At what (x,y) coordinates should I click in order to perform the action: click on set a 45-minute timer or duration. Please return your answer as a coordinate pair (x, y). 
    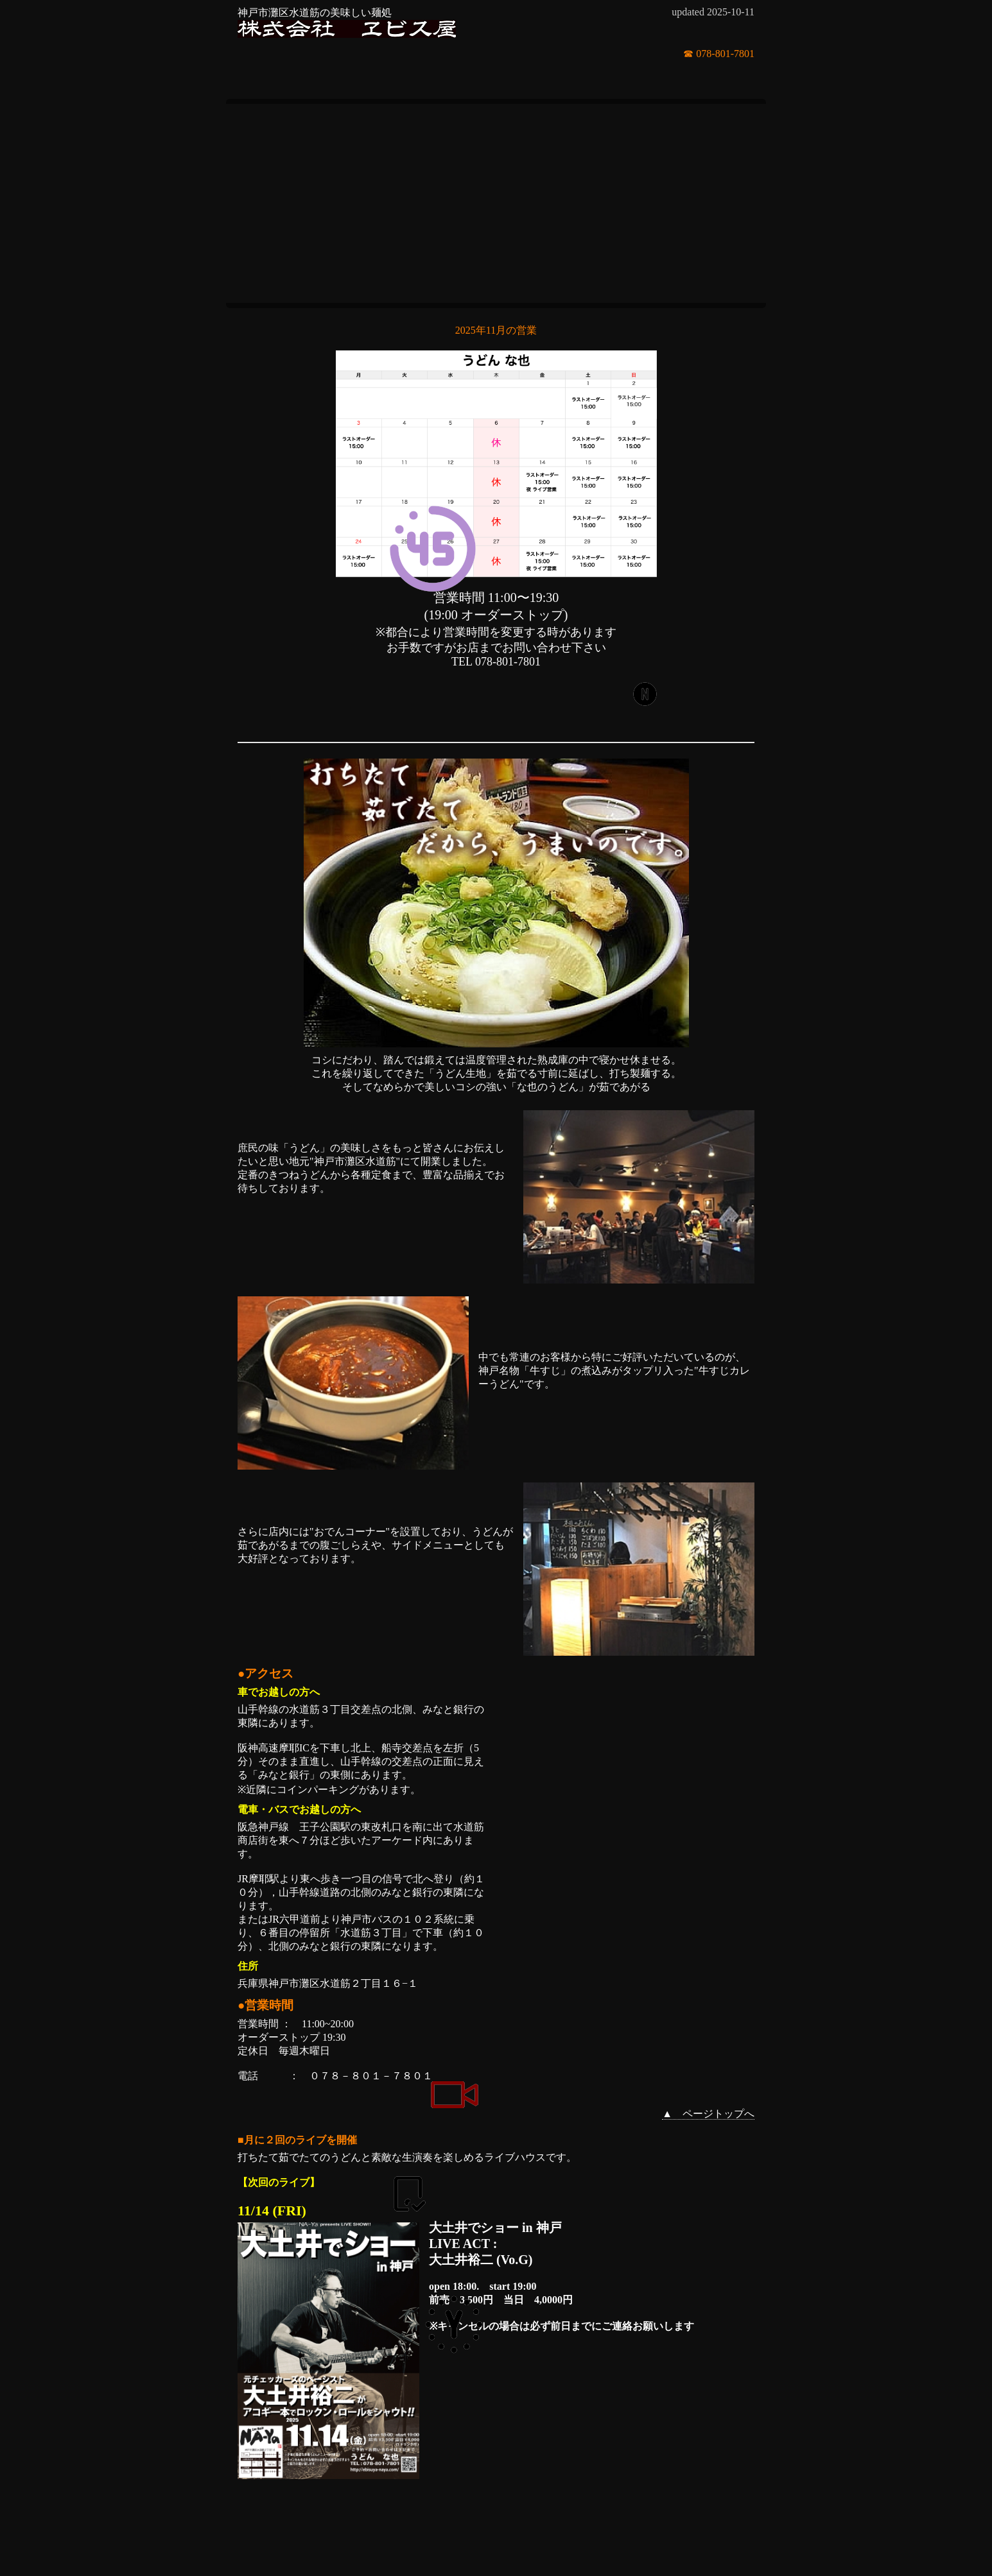
    Looking at the image, I should click on (433, 549).